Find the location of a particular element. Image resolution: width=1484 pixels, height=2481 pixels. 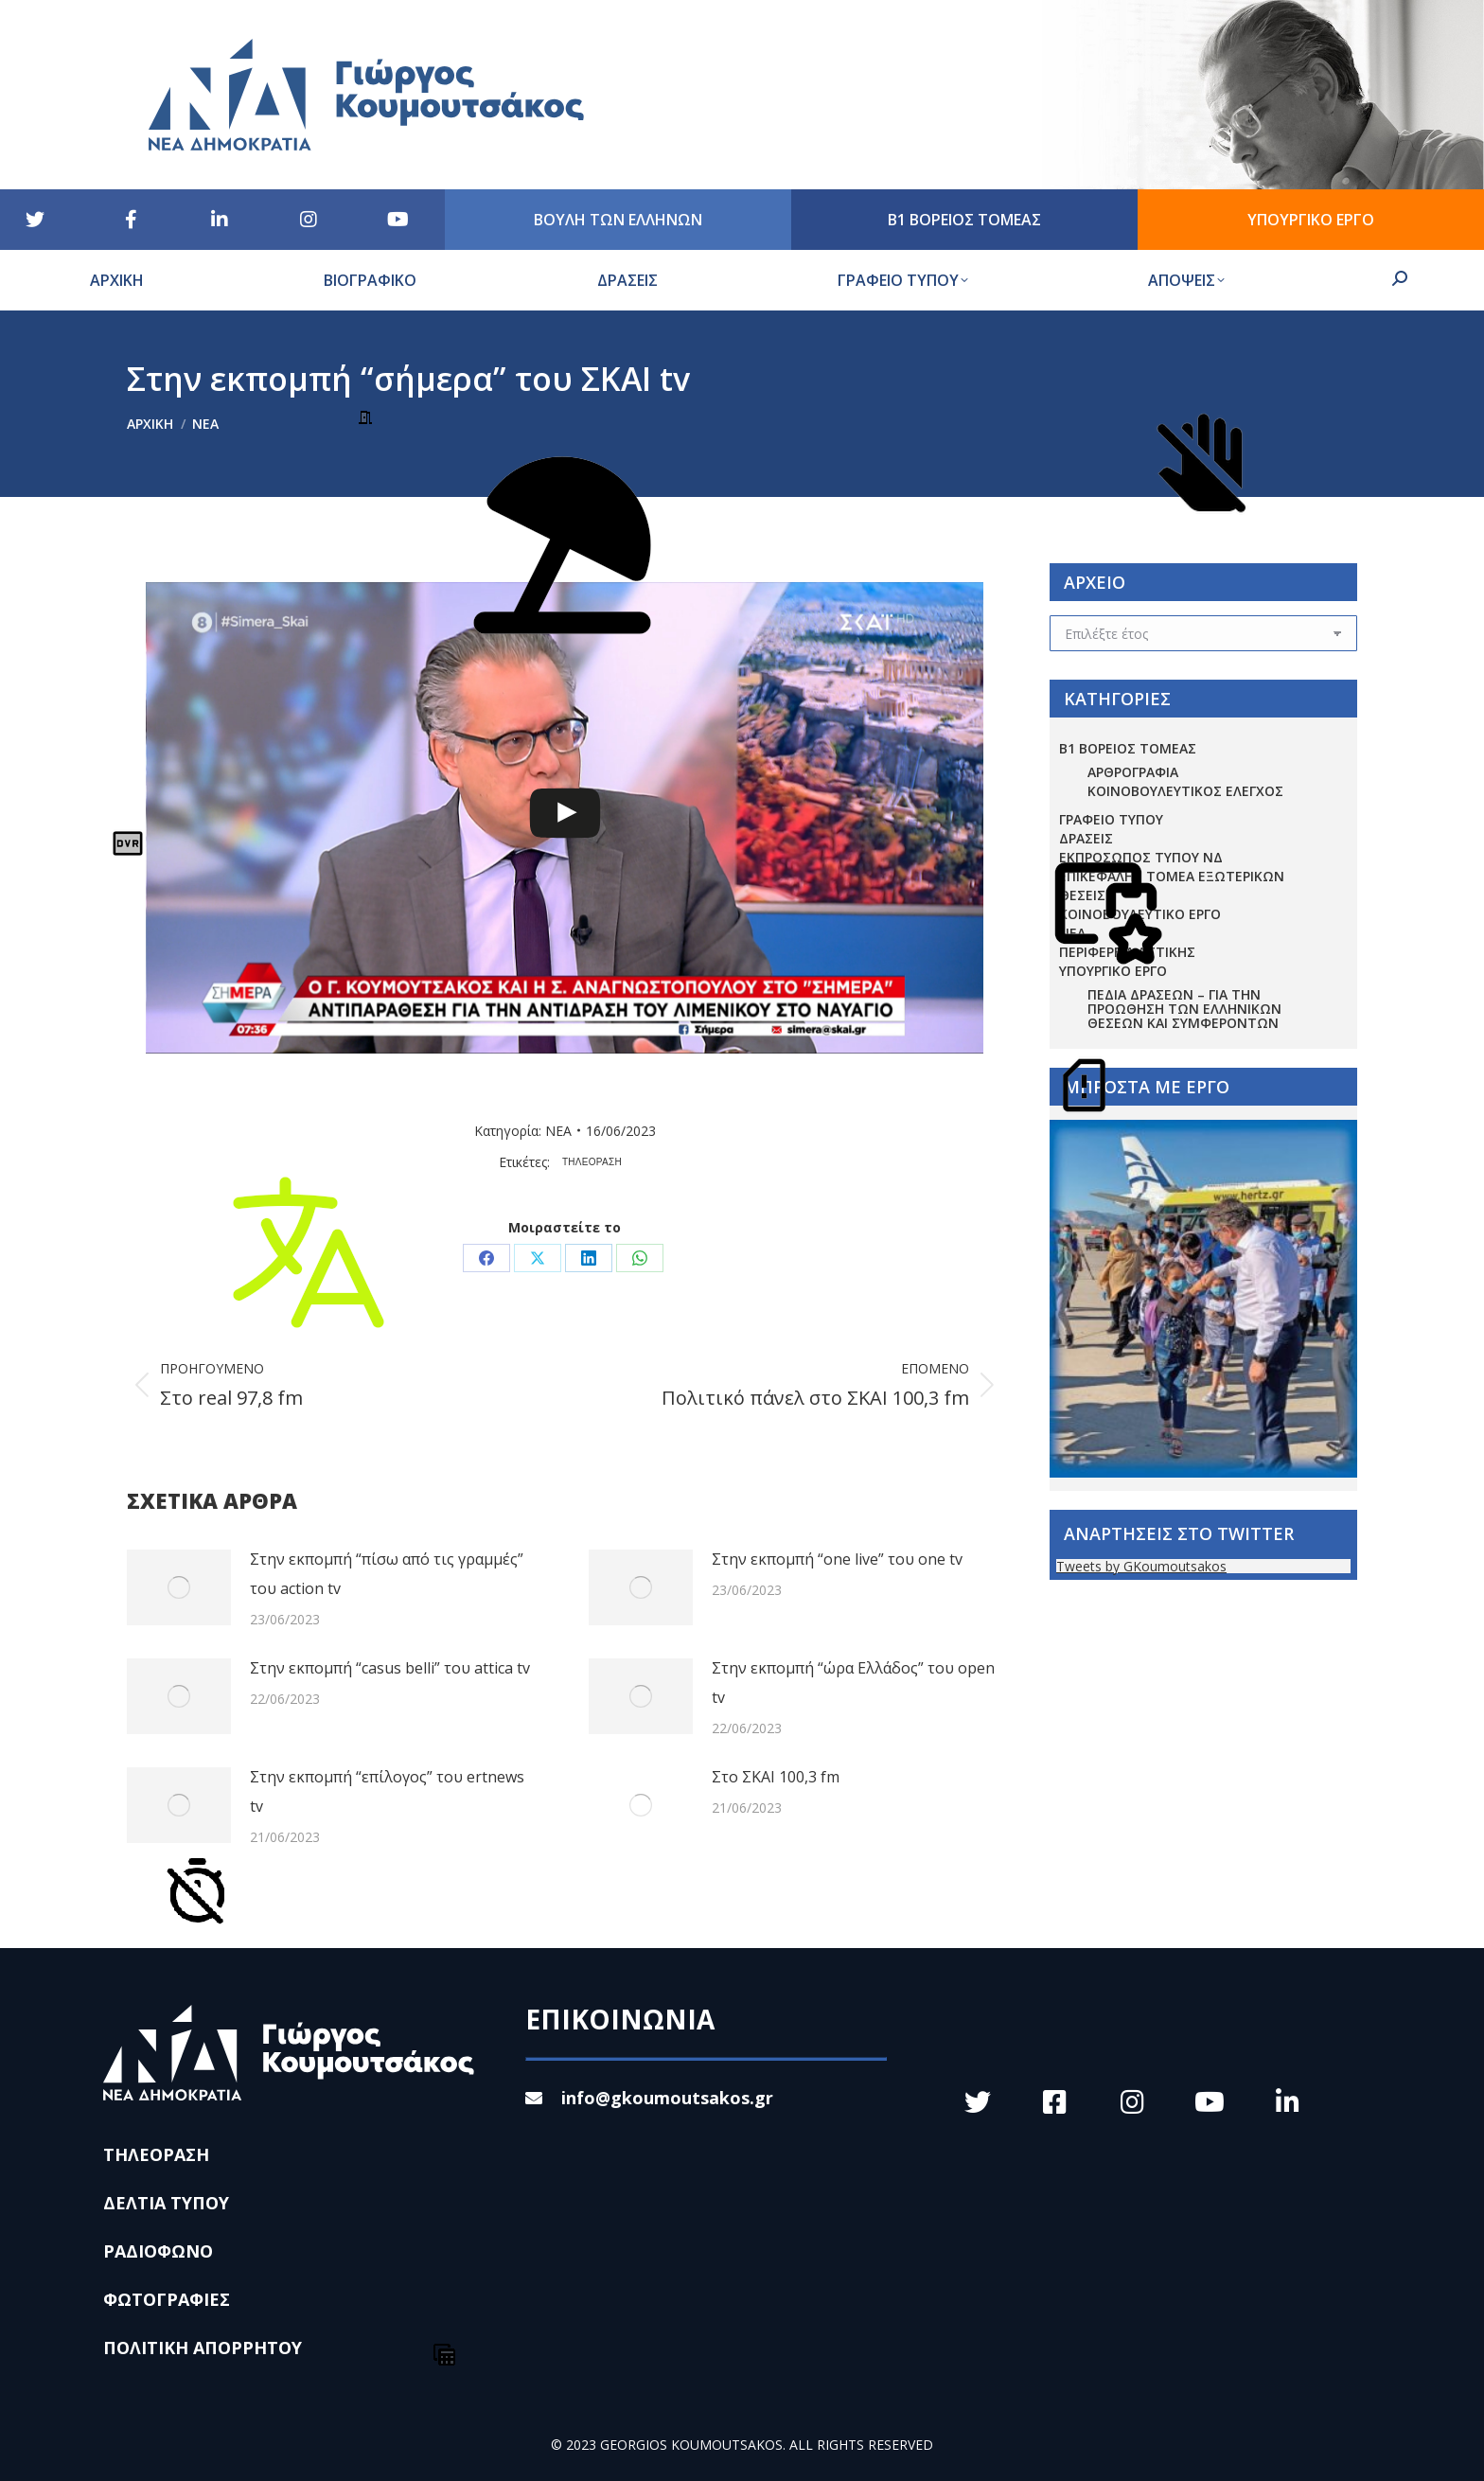

timer is disabled or off is located at coordinates (197, 1891).